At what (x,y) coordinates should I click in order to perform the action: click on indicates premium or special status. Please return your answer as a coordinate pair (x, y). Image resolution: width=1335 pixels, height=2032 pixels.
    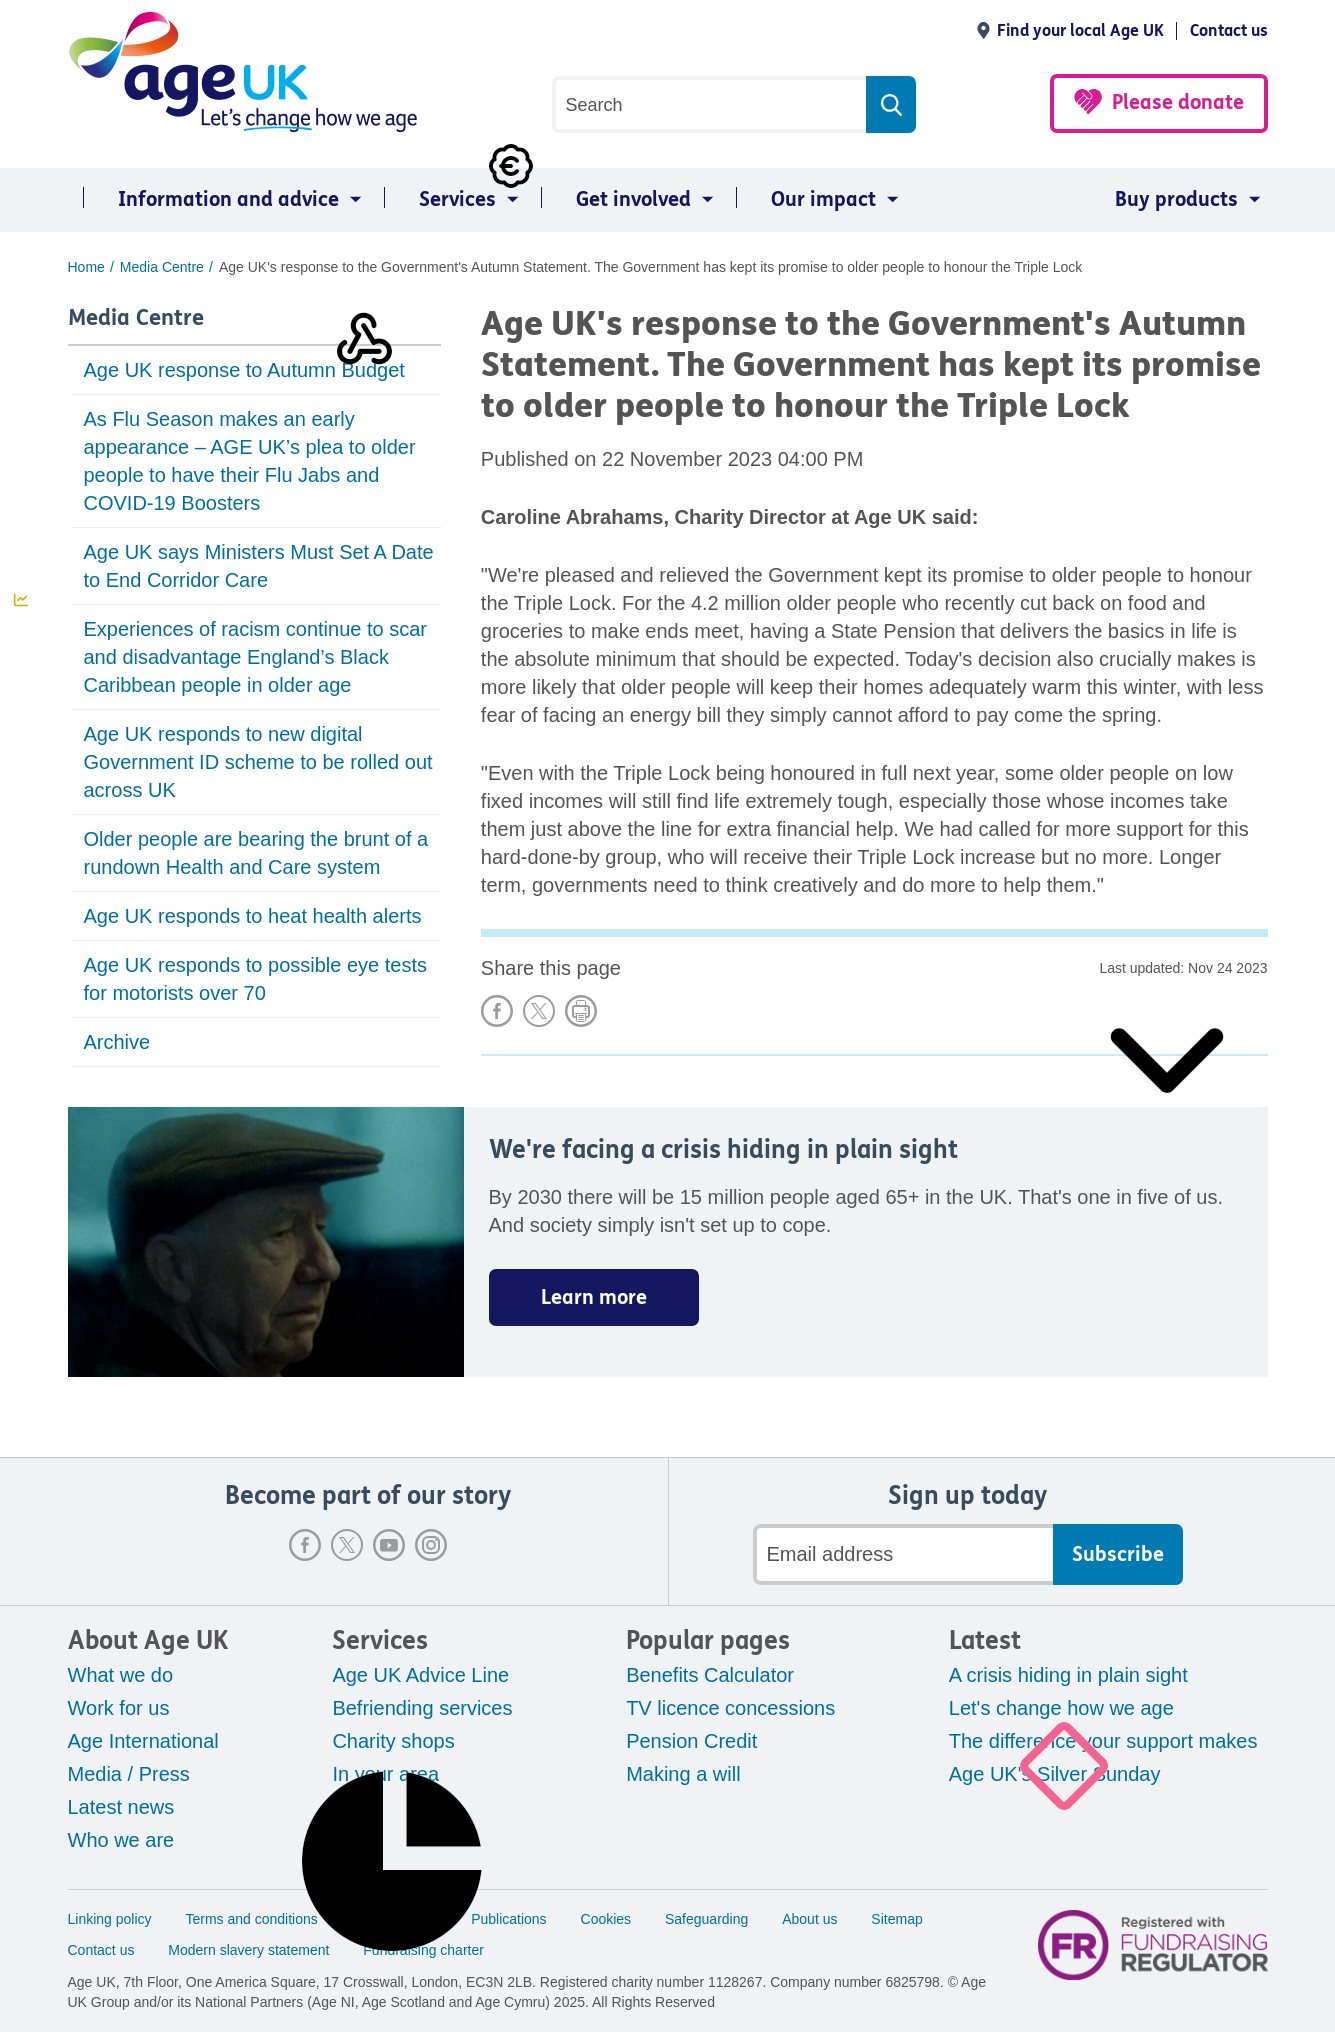
    Looking at the image, I should click on (1064, 1766).